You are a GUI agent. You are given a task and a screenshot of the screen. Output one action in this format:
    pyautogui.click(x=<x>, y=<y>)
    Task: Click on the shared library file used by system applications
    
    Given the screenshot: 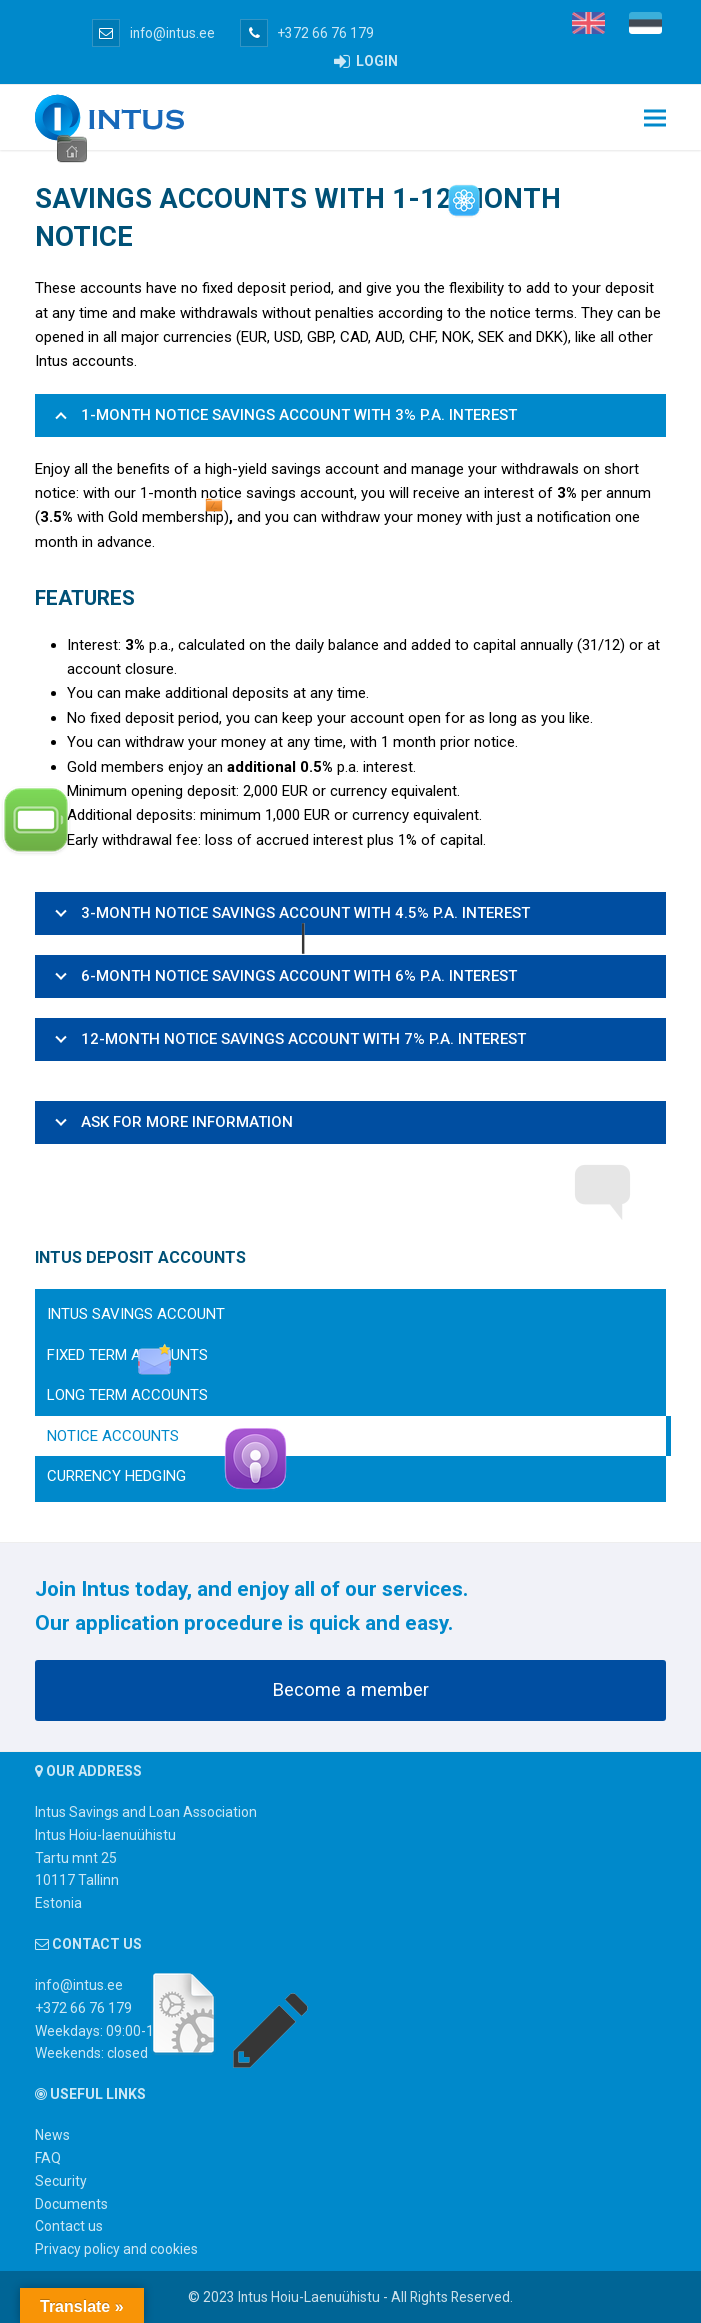 What is the action you would take?
    pyautogui.click(x=183, y=2014)
    